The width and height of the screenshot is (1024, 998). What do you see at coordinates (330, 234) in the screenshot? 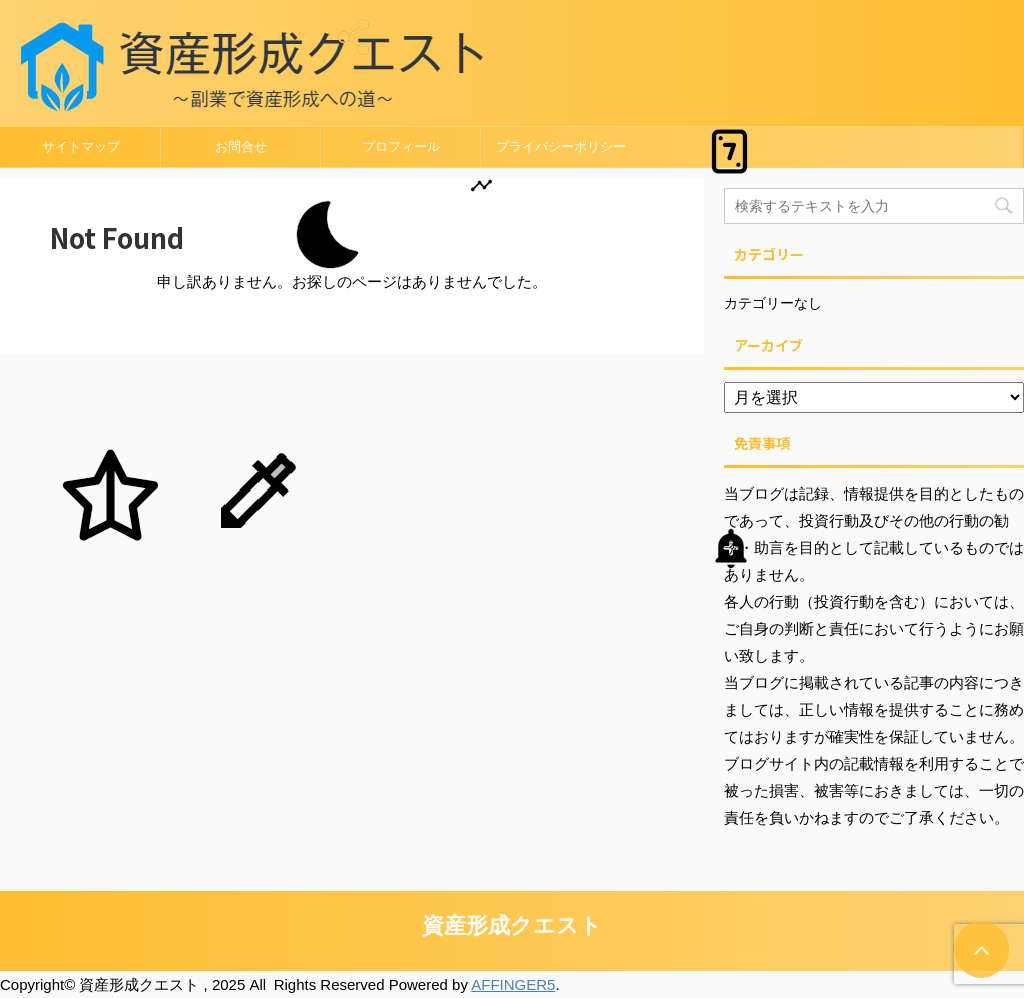
I see `enable bedtime or sleep mode` at bounding box center [330, 234].